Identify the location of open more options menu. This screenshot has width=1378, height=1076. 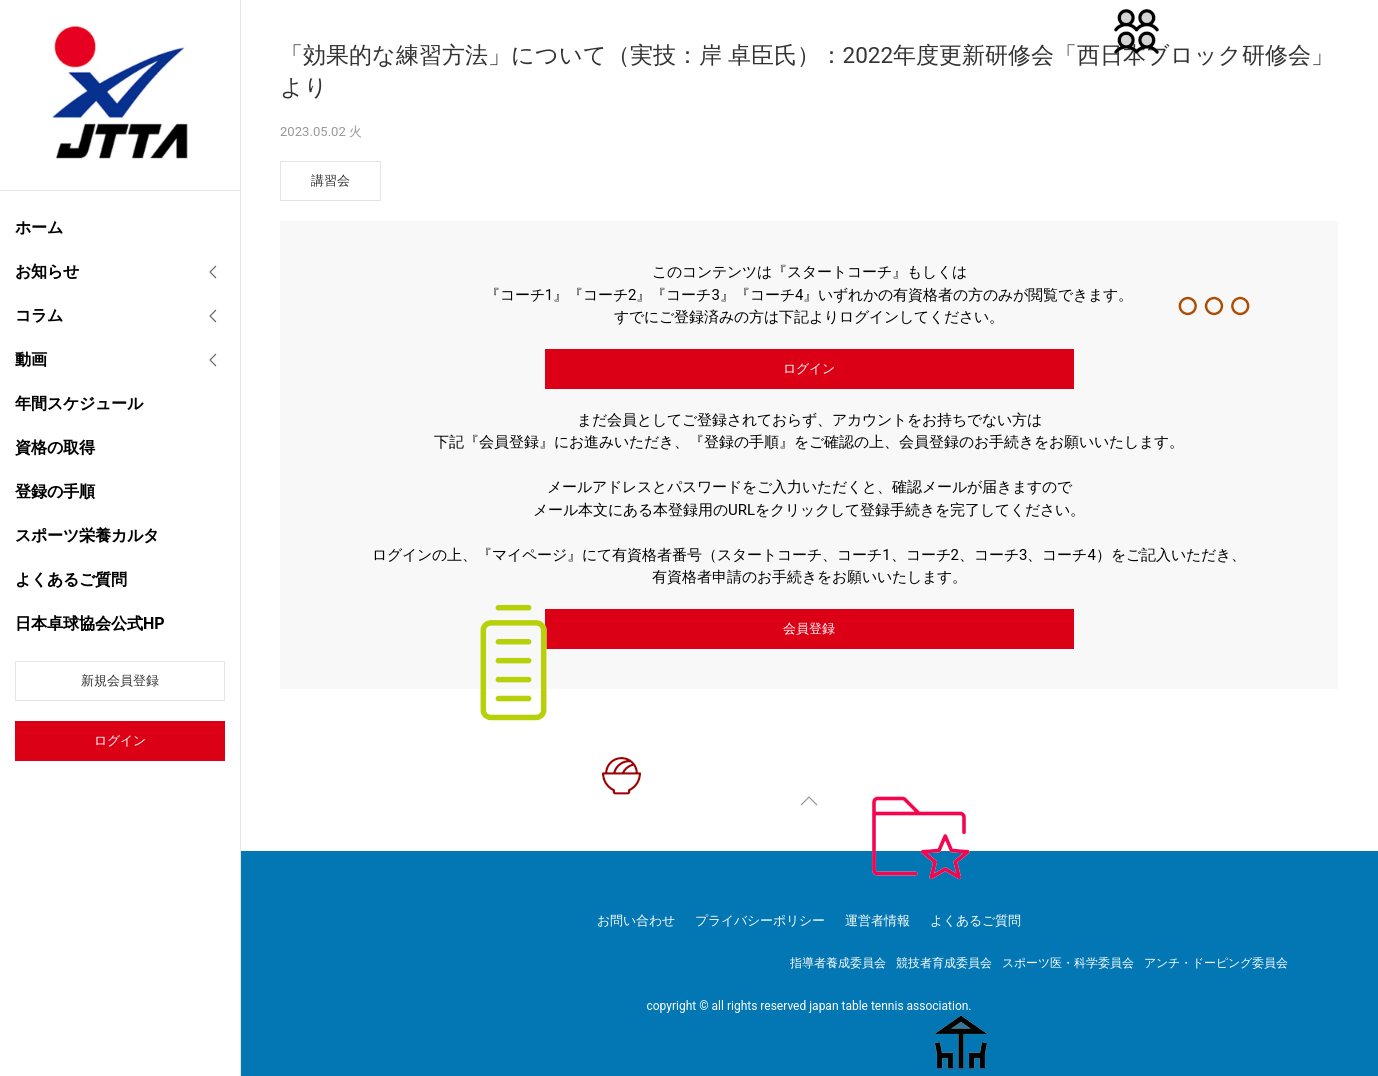
(1214, 306).